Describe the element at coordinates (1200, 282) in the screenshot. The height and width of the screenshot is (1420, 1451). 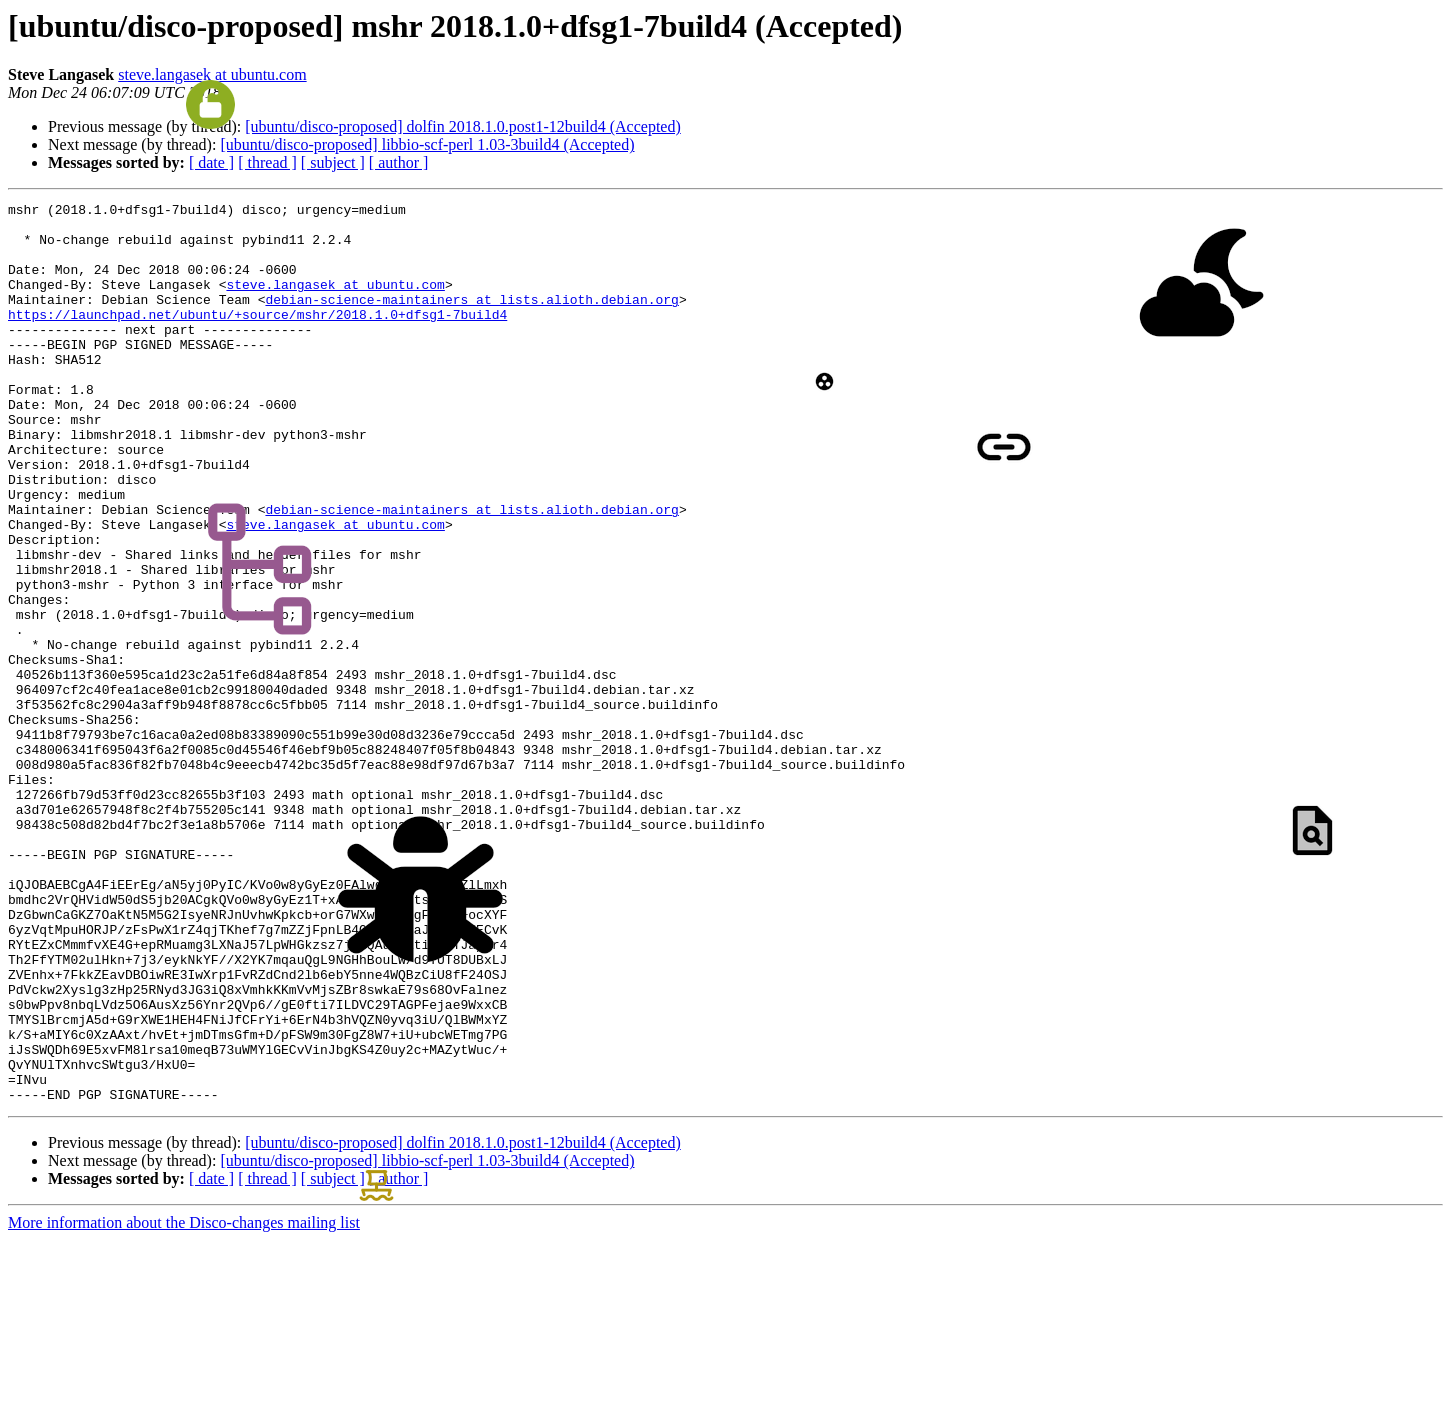
I see `indicates nighttime or evening weather conditions` at that location.